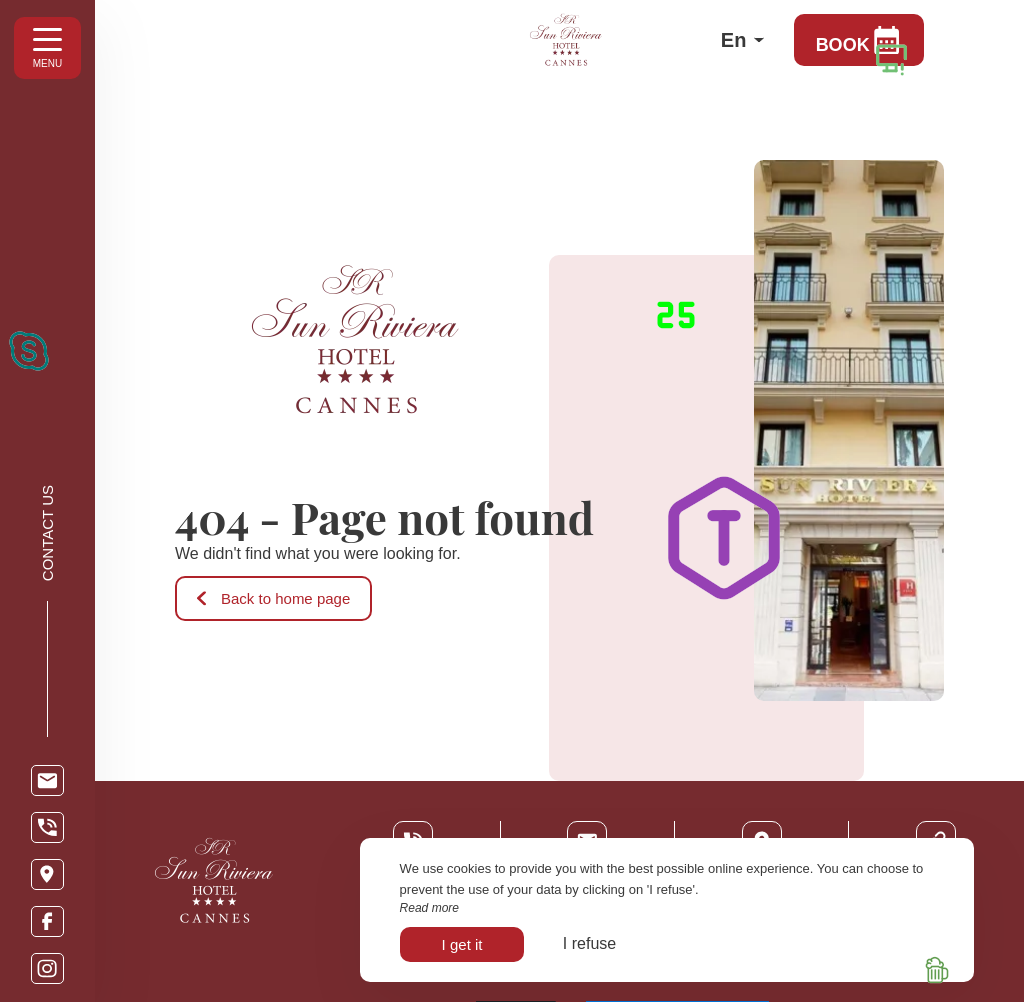 The height and width of the screenshot is (1002, 1024). What do you see at coordinates (724, 538) in the screenshot?
I see `indicates a category or tag starting with "T"` at bounding box center [724, 538].